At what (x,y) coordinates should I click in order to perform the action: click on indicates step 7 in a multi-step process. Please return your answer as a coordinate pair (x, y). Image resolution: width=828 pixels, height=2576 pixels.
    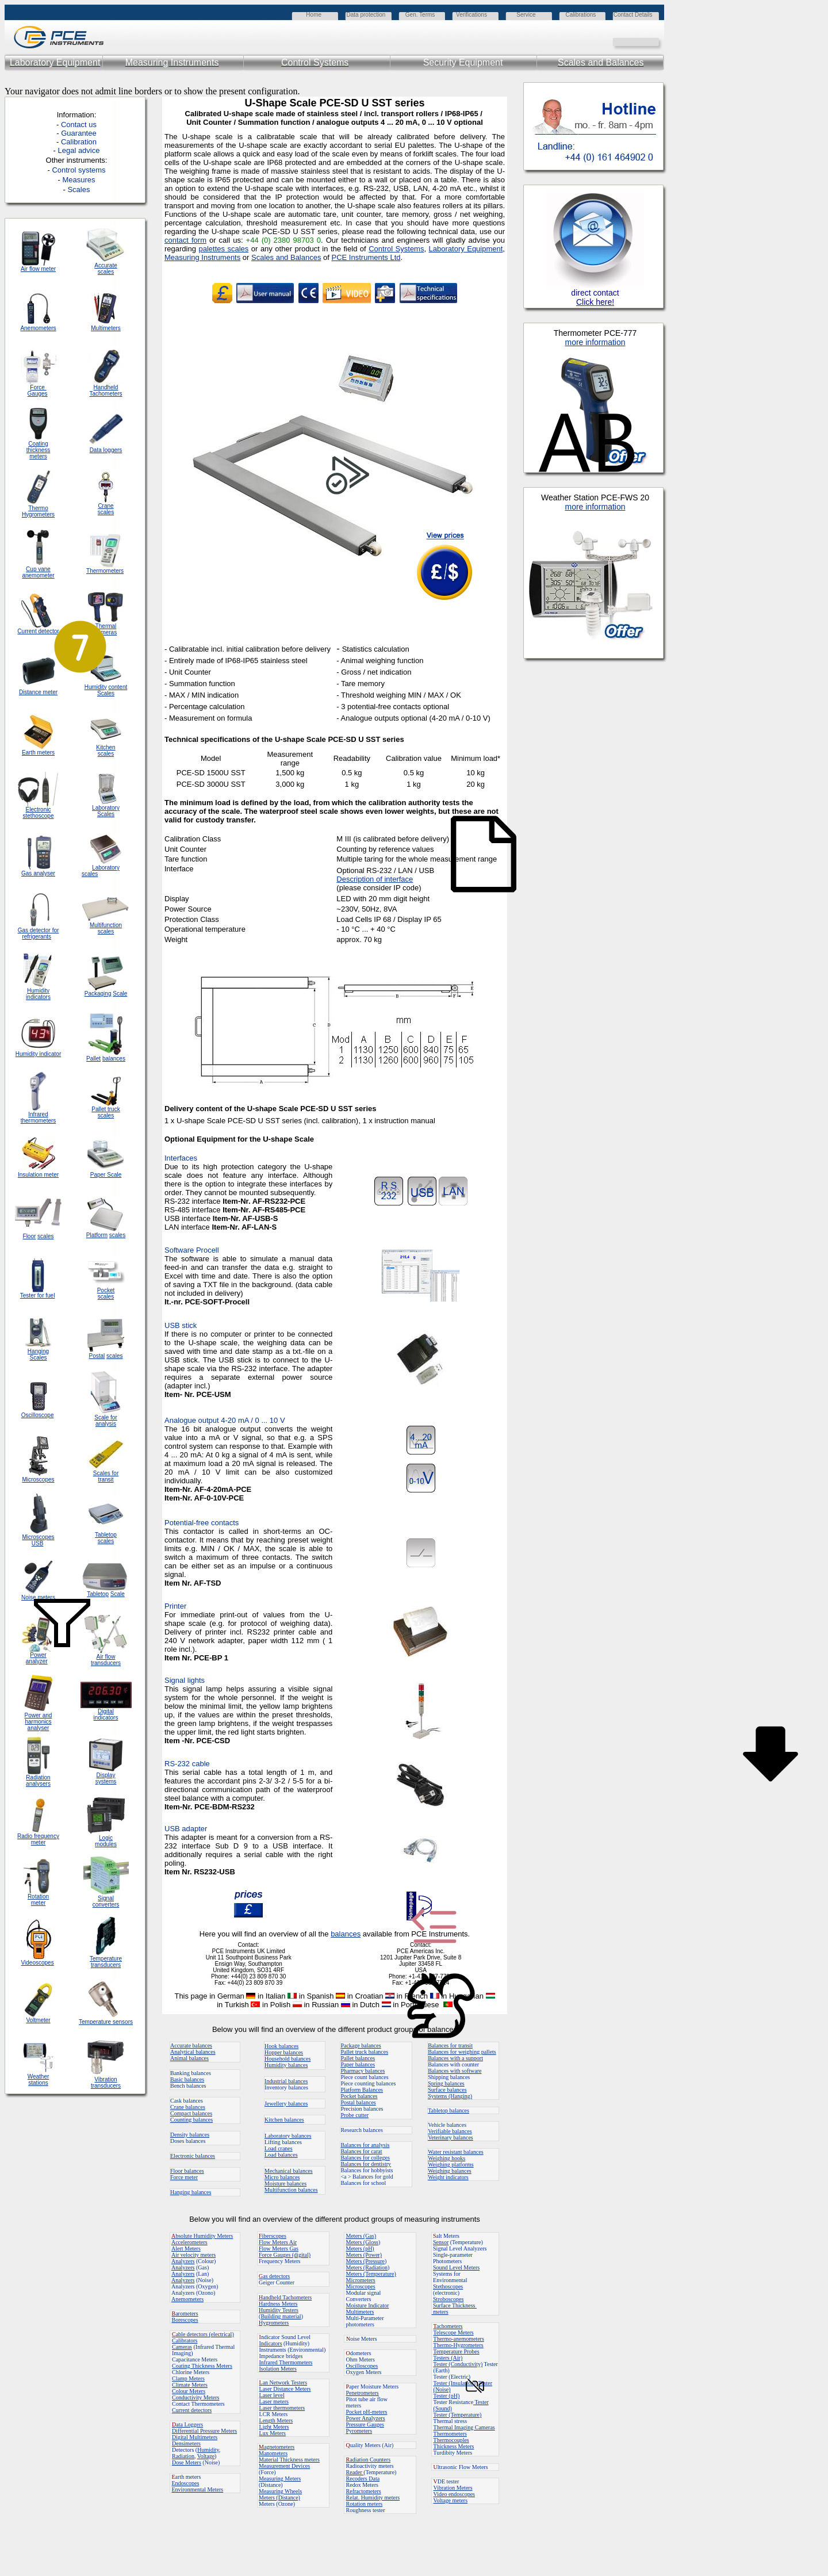
    Looking at the image, I should click on (80, 646).